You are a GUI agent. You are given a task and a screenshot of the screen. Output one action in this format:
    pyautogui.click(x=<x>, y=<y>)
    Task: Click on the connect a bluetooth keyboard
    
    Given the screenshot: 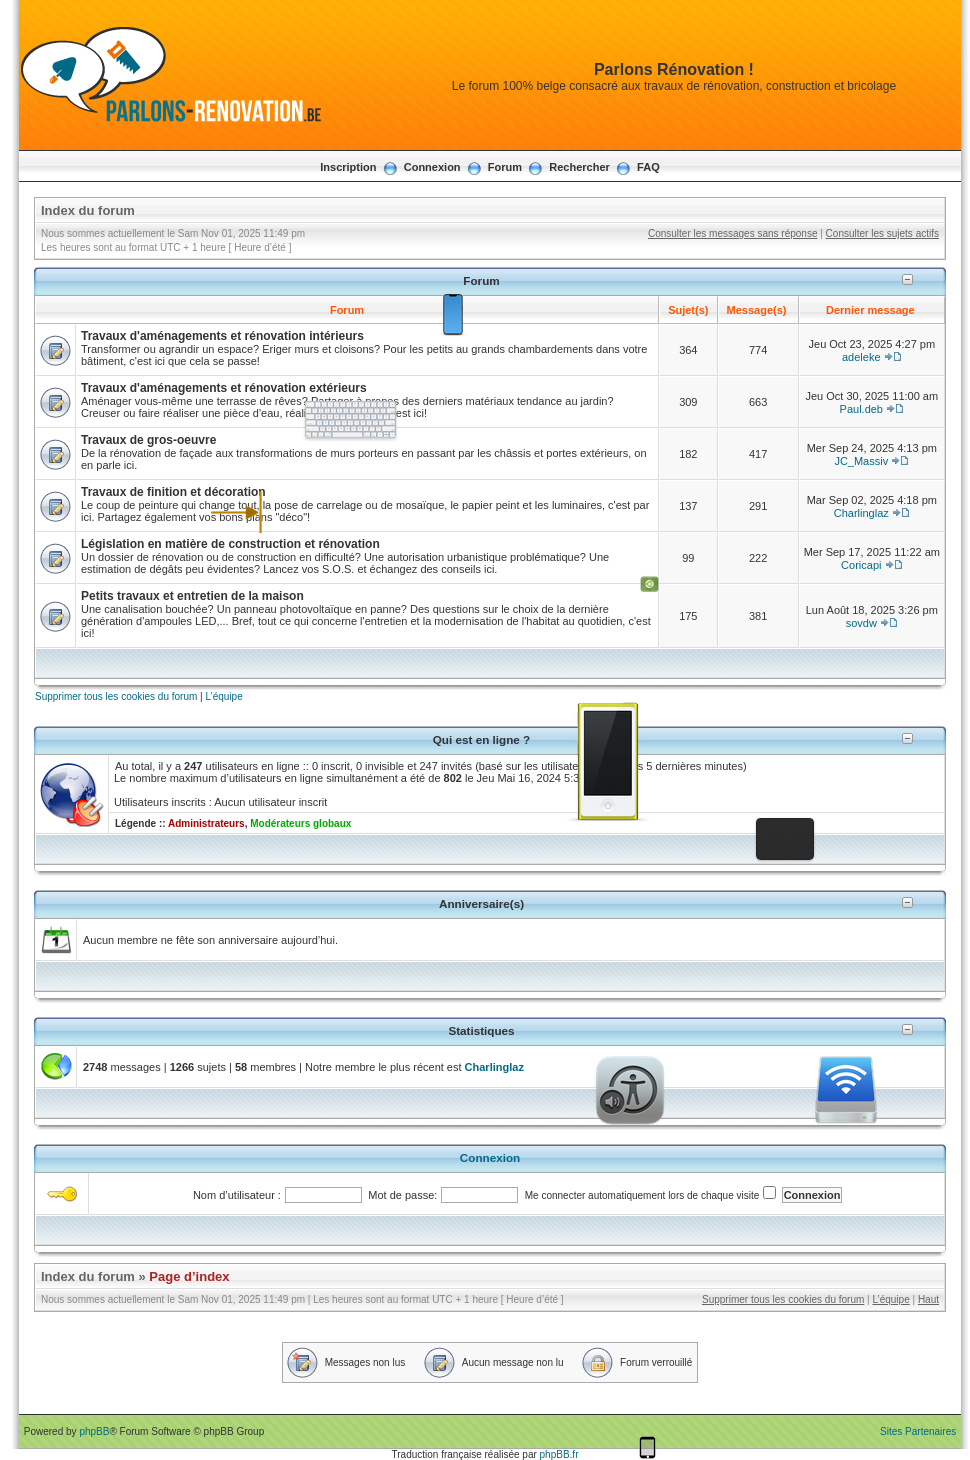 What is the action you would take?
    pyautogui.click(x=350, y=419)
    